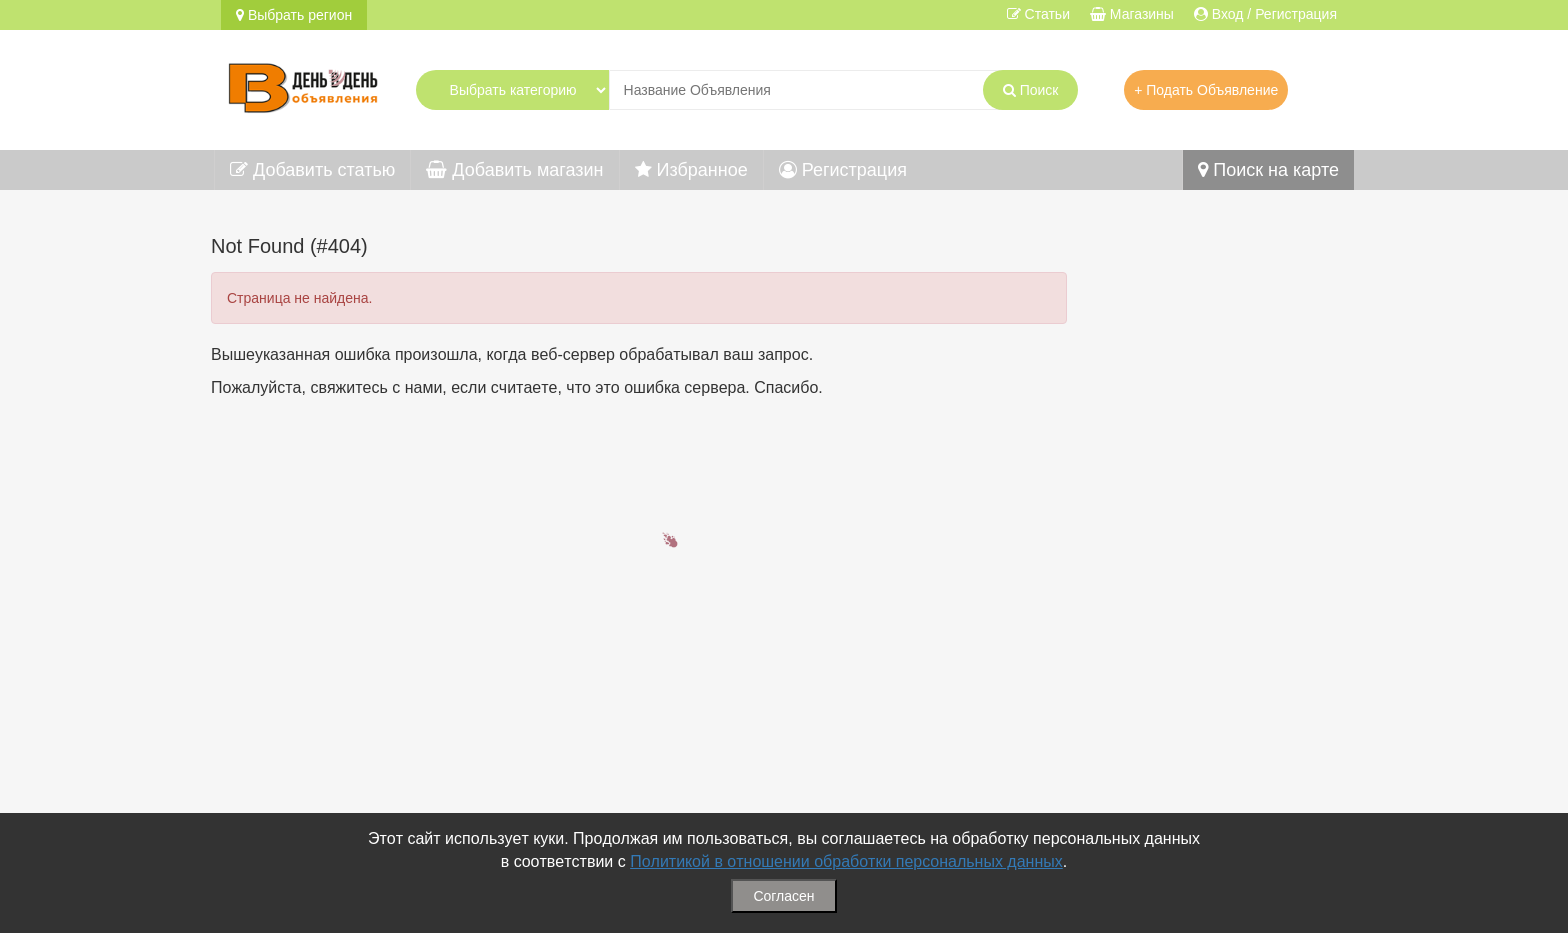 This screenshot has height=933, width=1568. What do you see at coordinates (670, 540) in the screenshot?
I see `indicates a chemical reaction or potion effect` at bounding box center [670, 540].